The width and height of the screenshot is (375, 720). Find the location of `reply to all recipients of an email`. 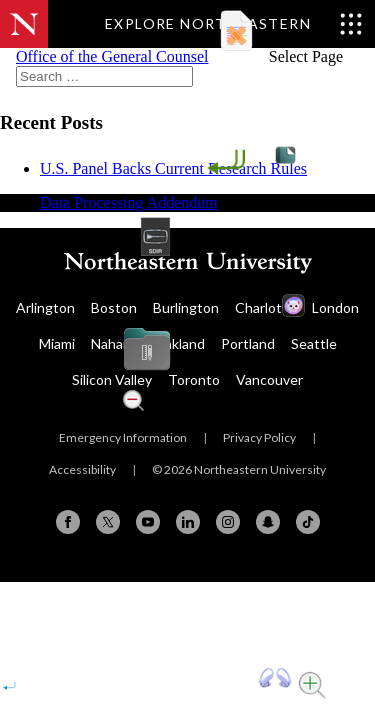

reply to all recipients of an email is located at coordinates (225, 159).